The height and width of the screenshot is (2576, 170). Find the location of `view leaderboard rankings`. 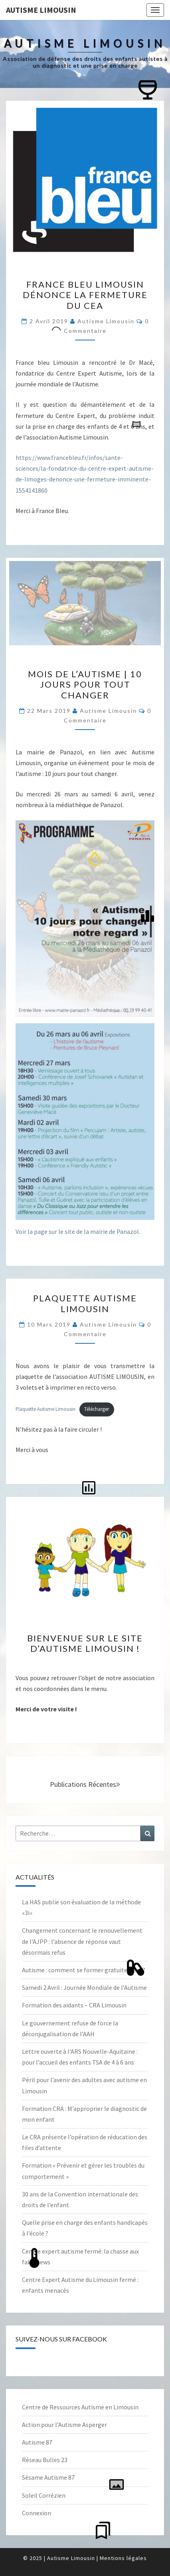

view leaderboard rankings is located at coordinates (147, 916).